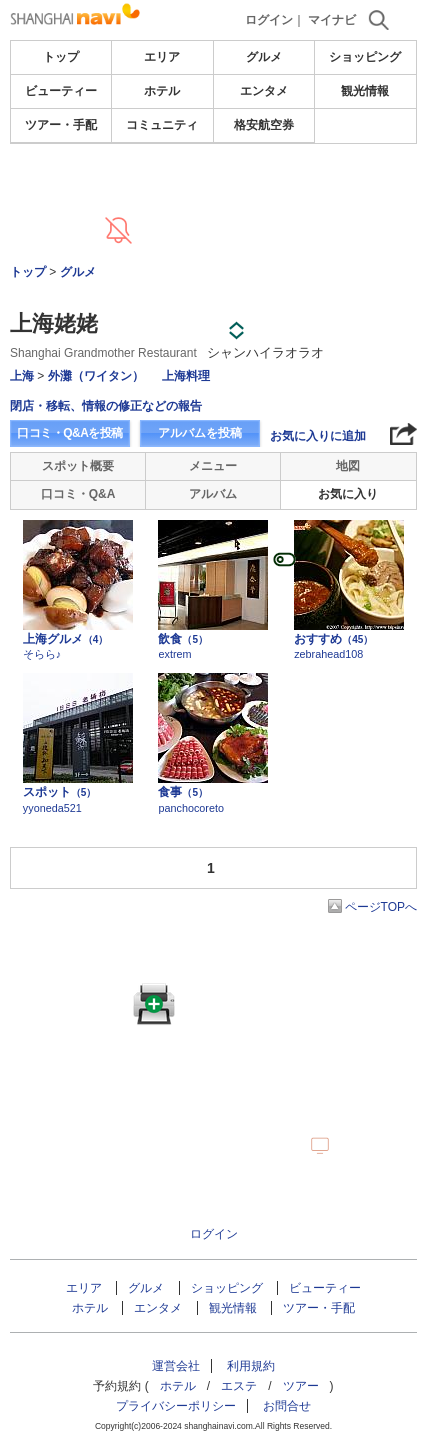 The height and width of the screenshot is (1455, 427). What do you see at coordinates (154, 1004) in the screenshot?
I see `add a new printer to your system` at bounding box center [154, 1004].